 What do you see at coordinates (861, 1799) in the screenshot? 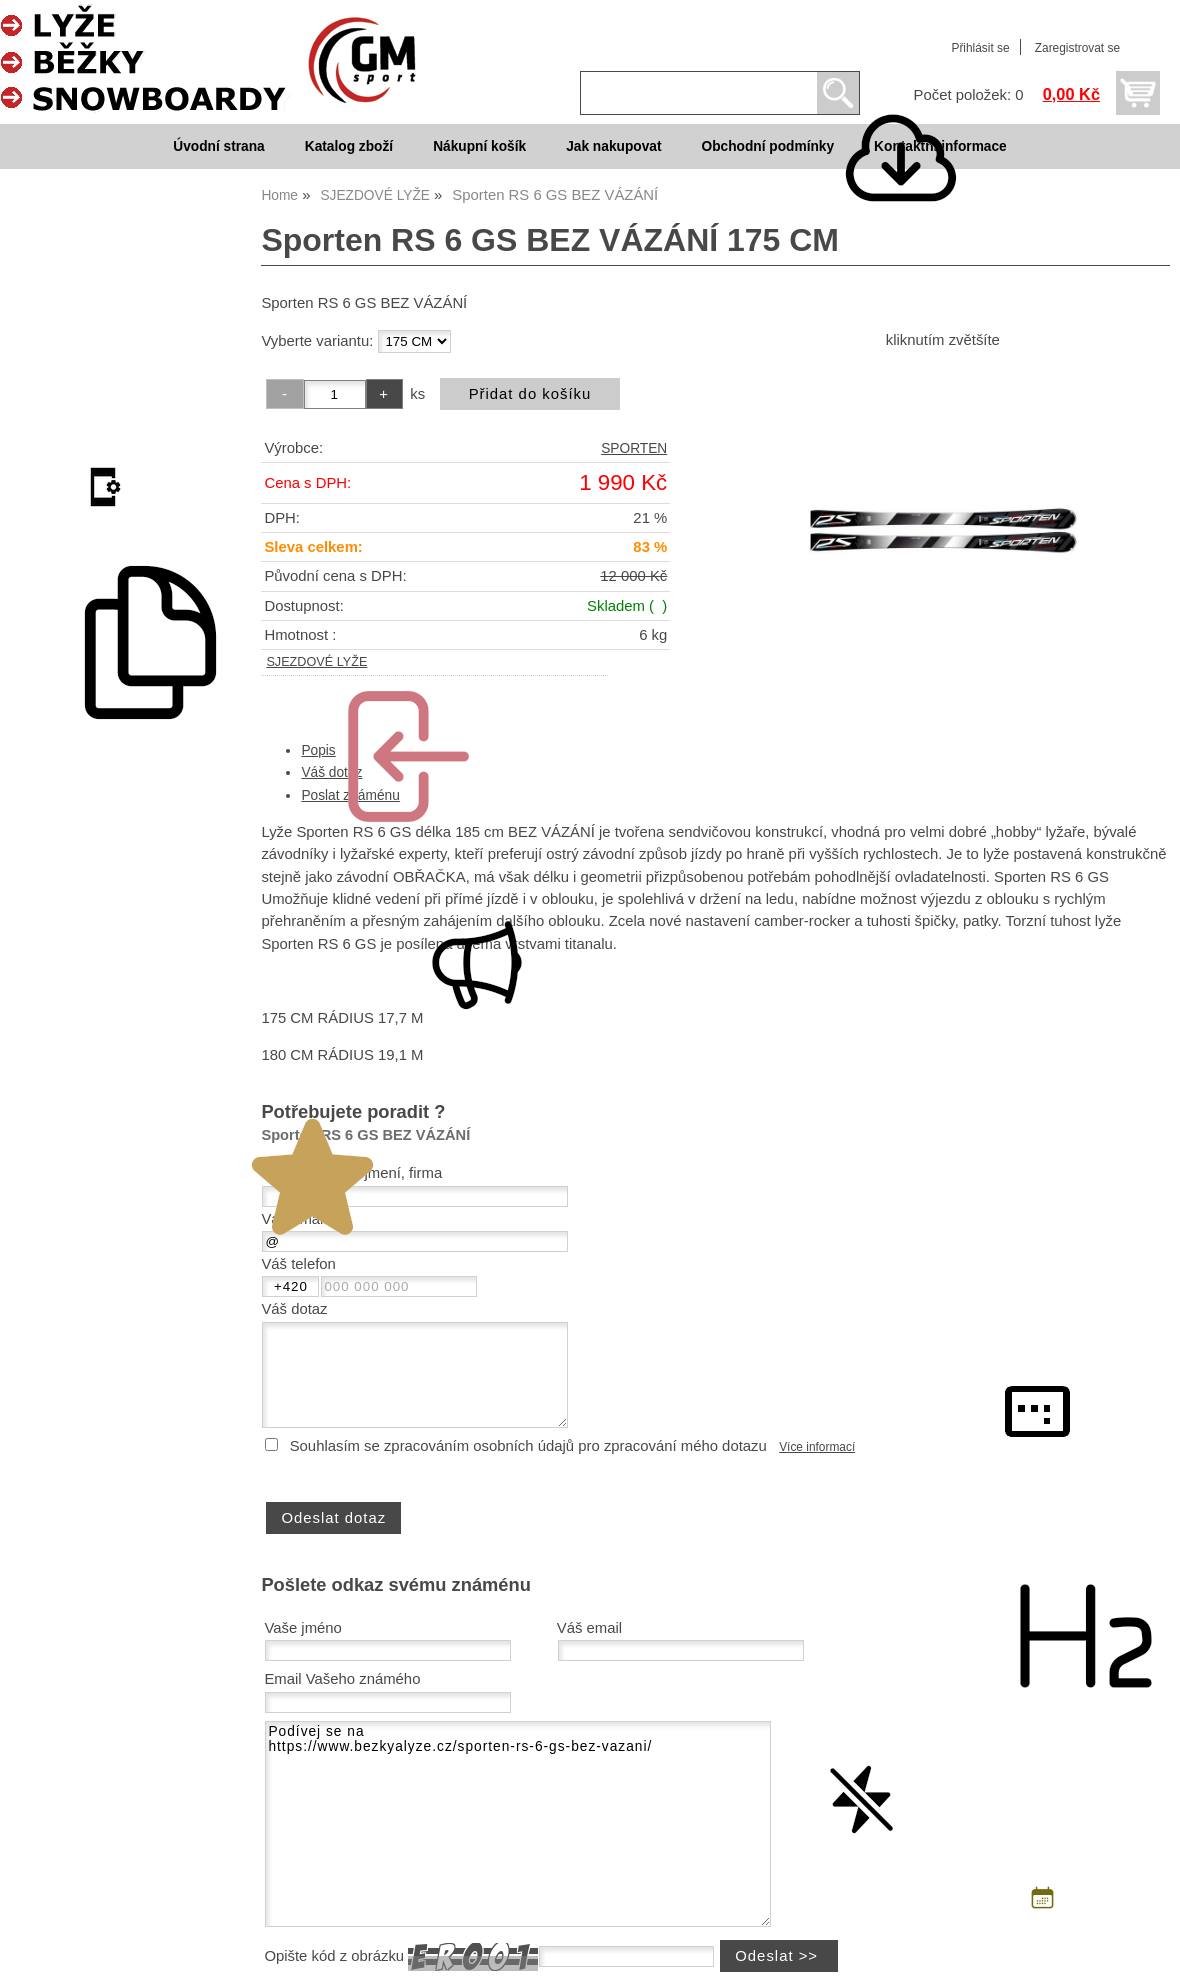
I see `flash or lightning feature disabled` at bounding box center [861, 1799].